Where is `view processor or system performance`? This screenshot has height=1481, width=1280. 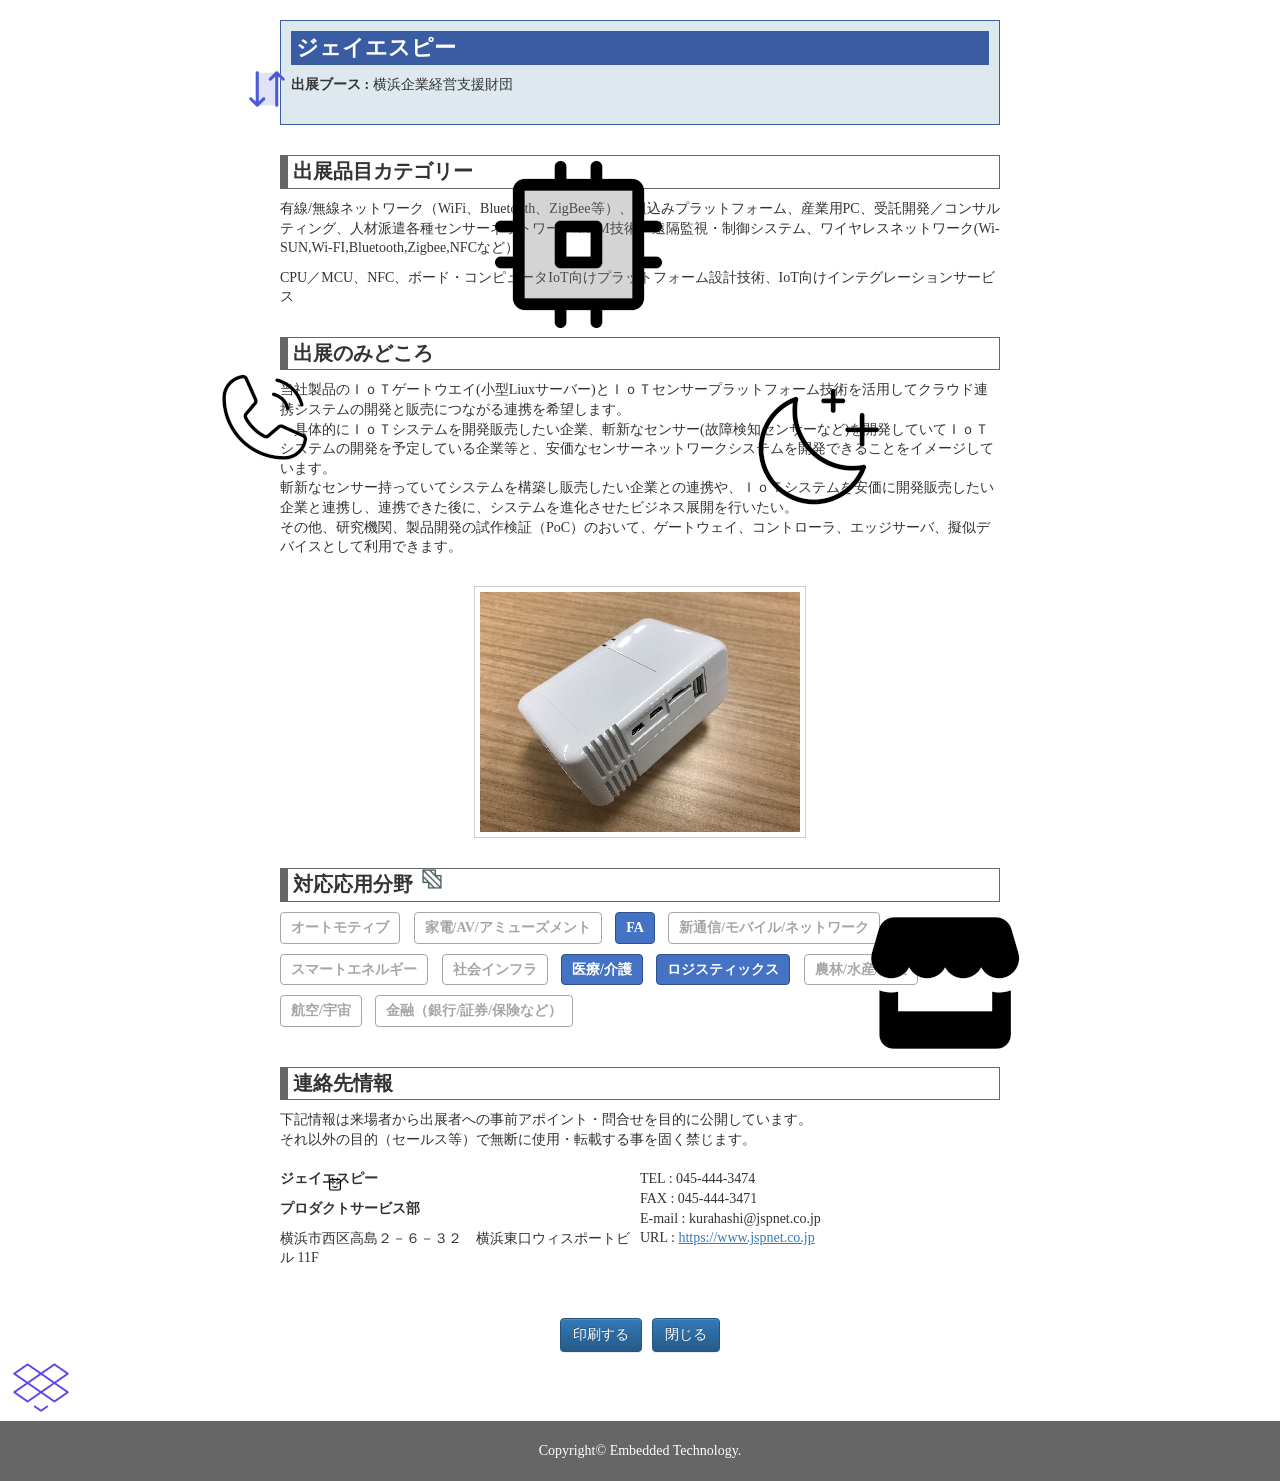 view processor or system performance is located at coordinates (578, 244).